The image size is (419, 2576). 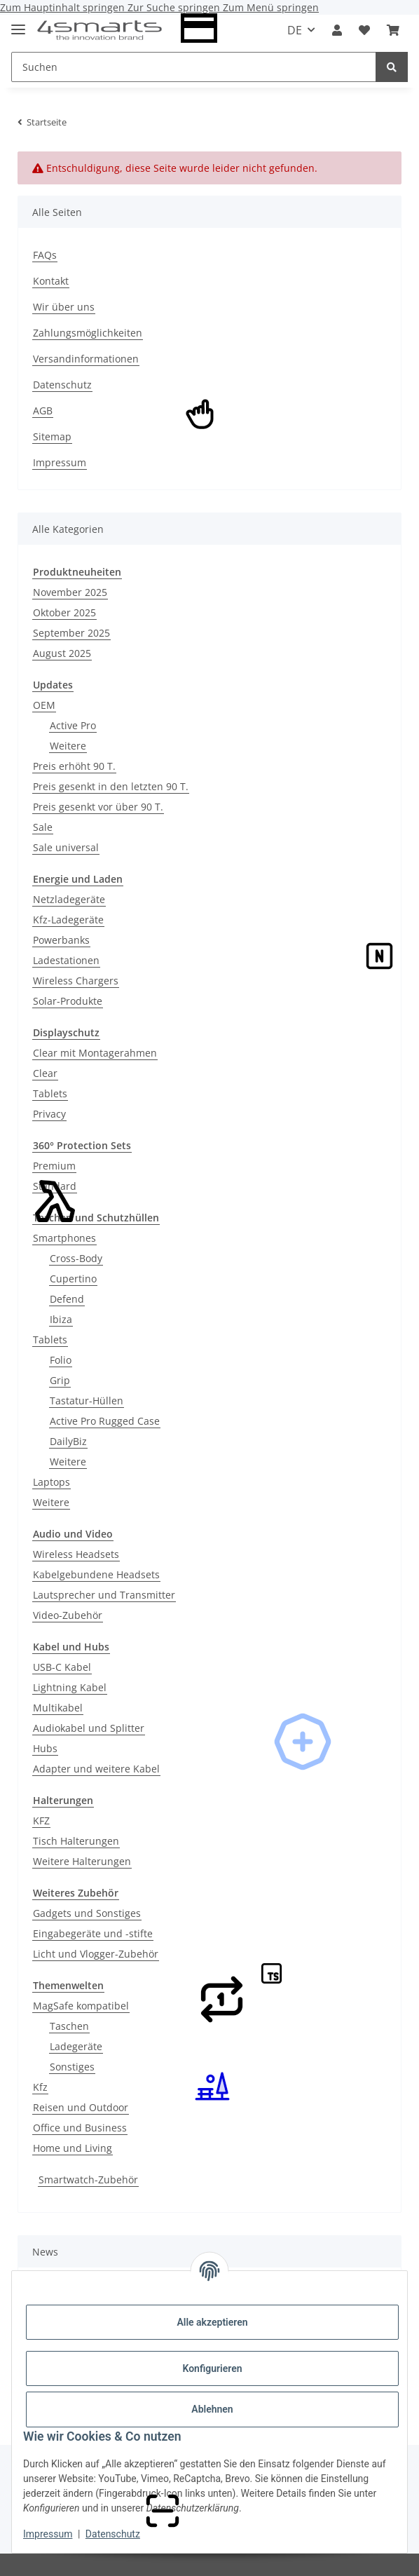 I want to click on select or highlight the ring finger for gesture input, so click(x=200, y=412).